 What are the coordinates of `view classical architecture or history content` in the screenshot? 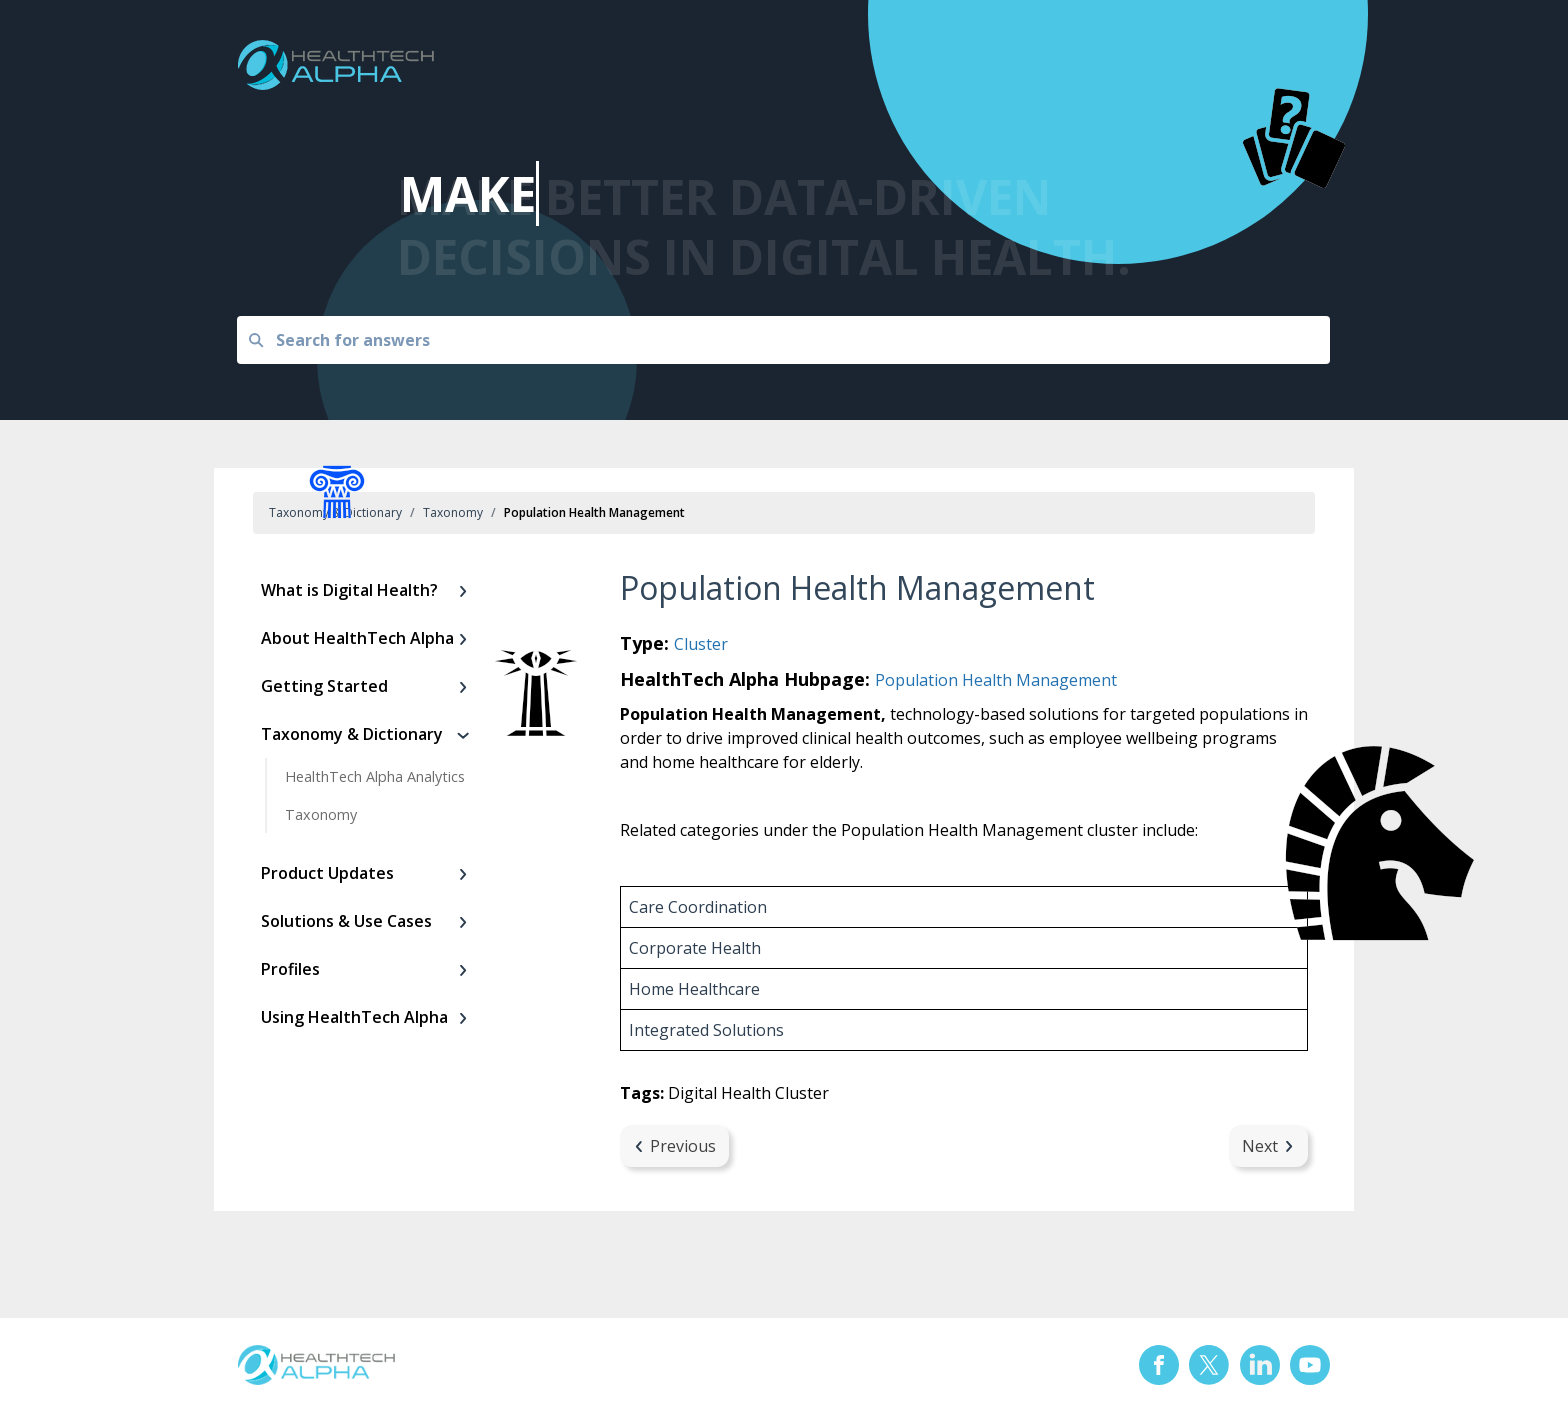 It's located at (337, 491).